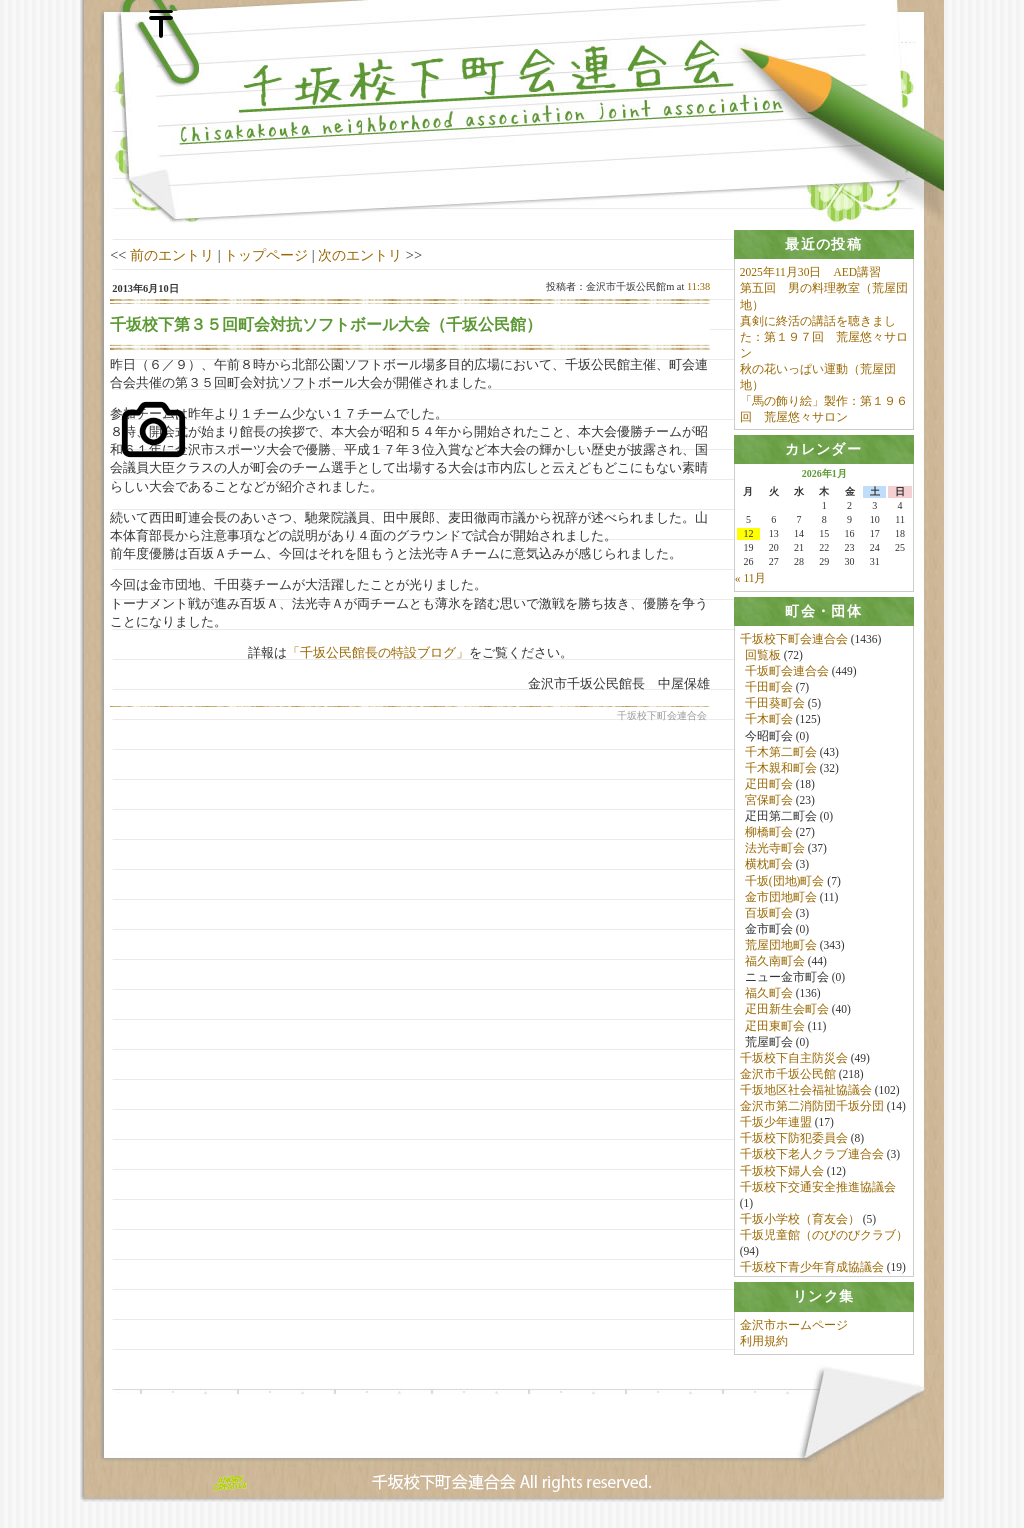 Image resolution: width=1024 pixels, height=1528 pixels. I want to click on indicates kazakhstani tenge currency, so click(161, 24).